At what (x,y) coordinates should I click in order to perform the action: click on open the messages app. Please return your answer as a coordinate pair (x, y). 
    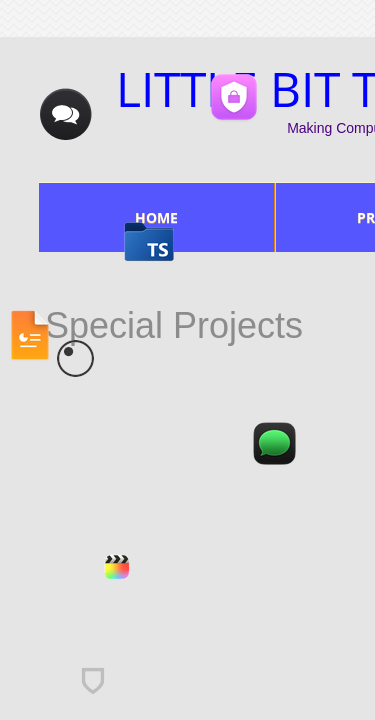
    Looking at the image, I should click on (274, 443).